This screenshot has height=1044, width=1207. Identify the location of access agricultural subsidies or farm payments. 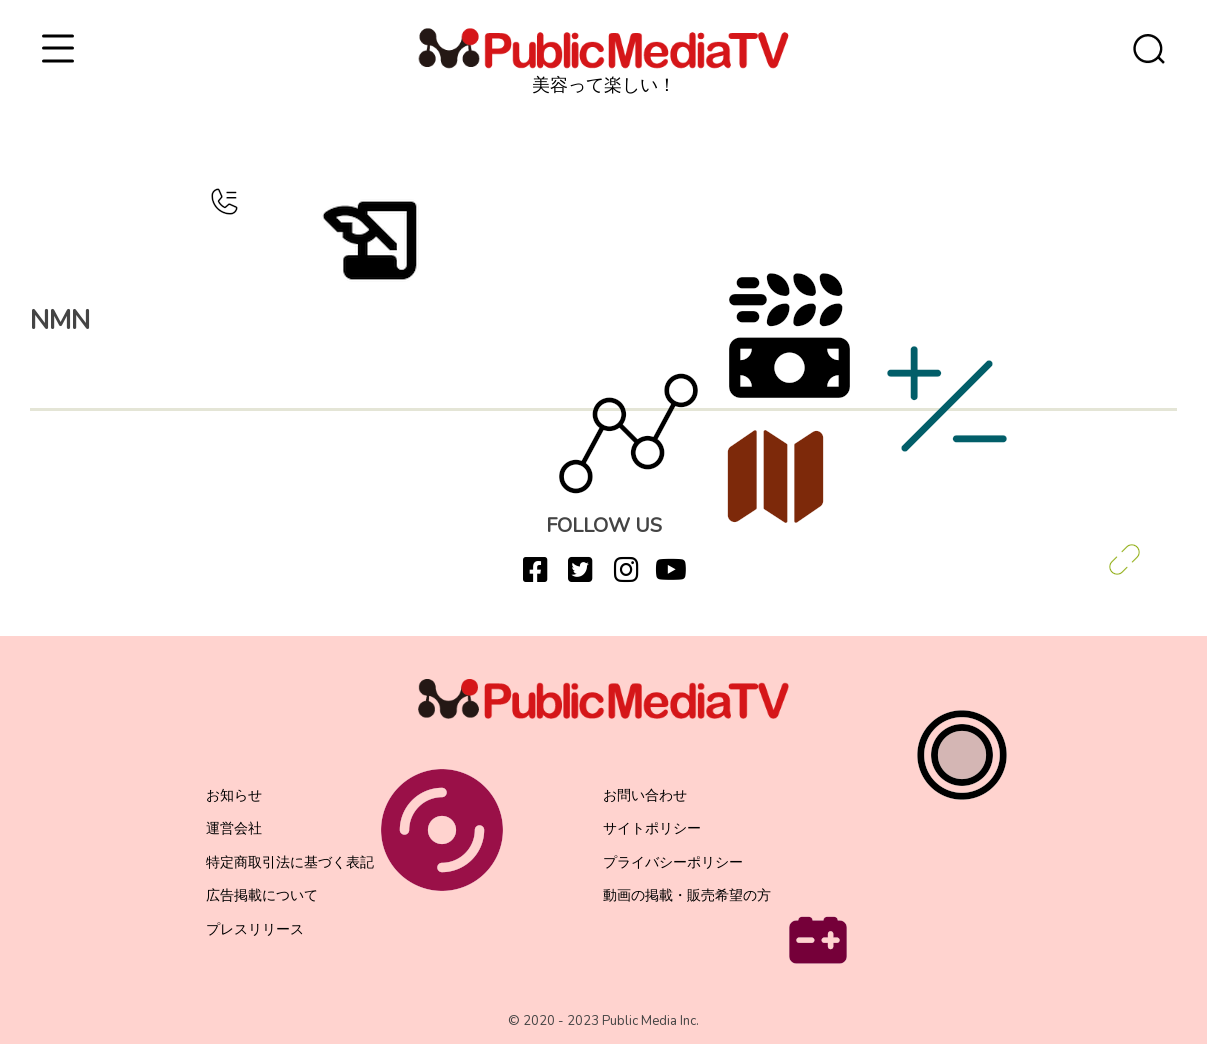
(789, 337).